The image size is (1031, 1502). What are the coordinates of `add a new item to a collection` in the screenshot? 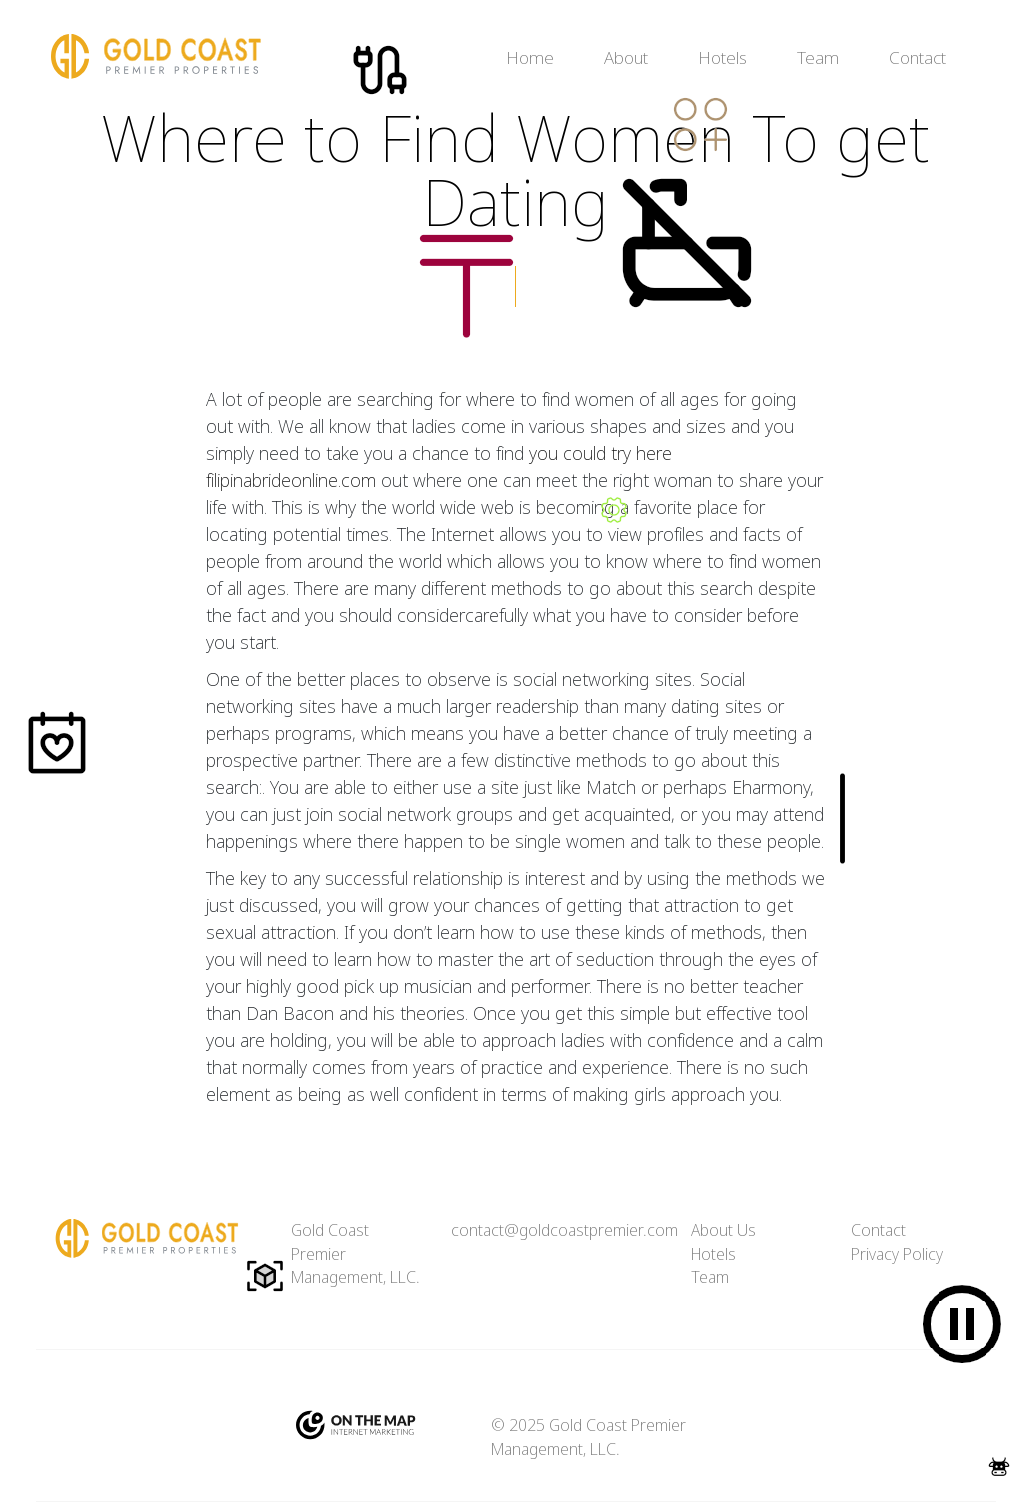 It's located at (700, 124).